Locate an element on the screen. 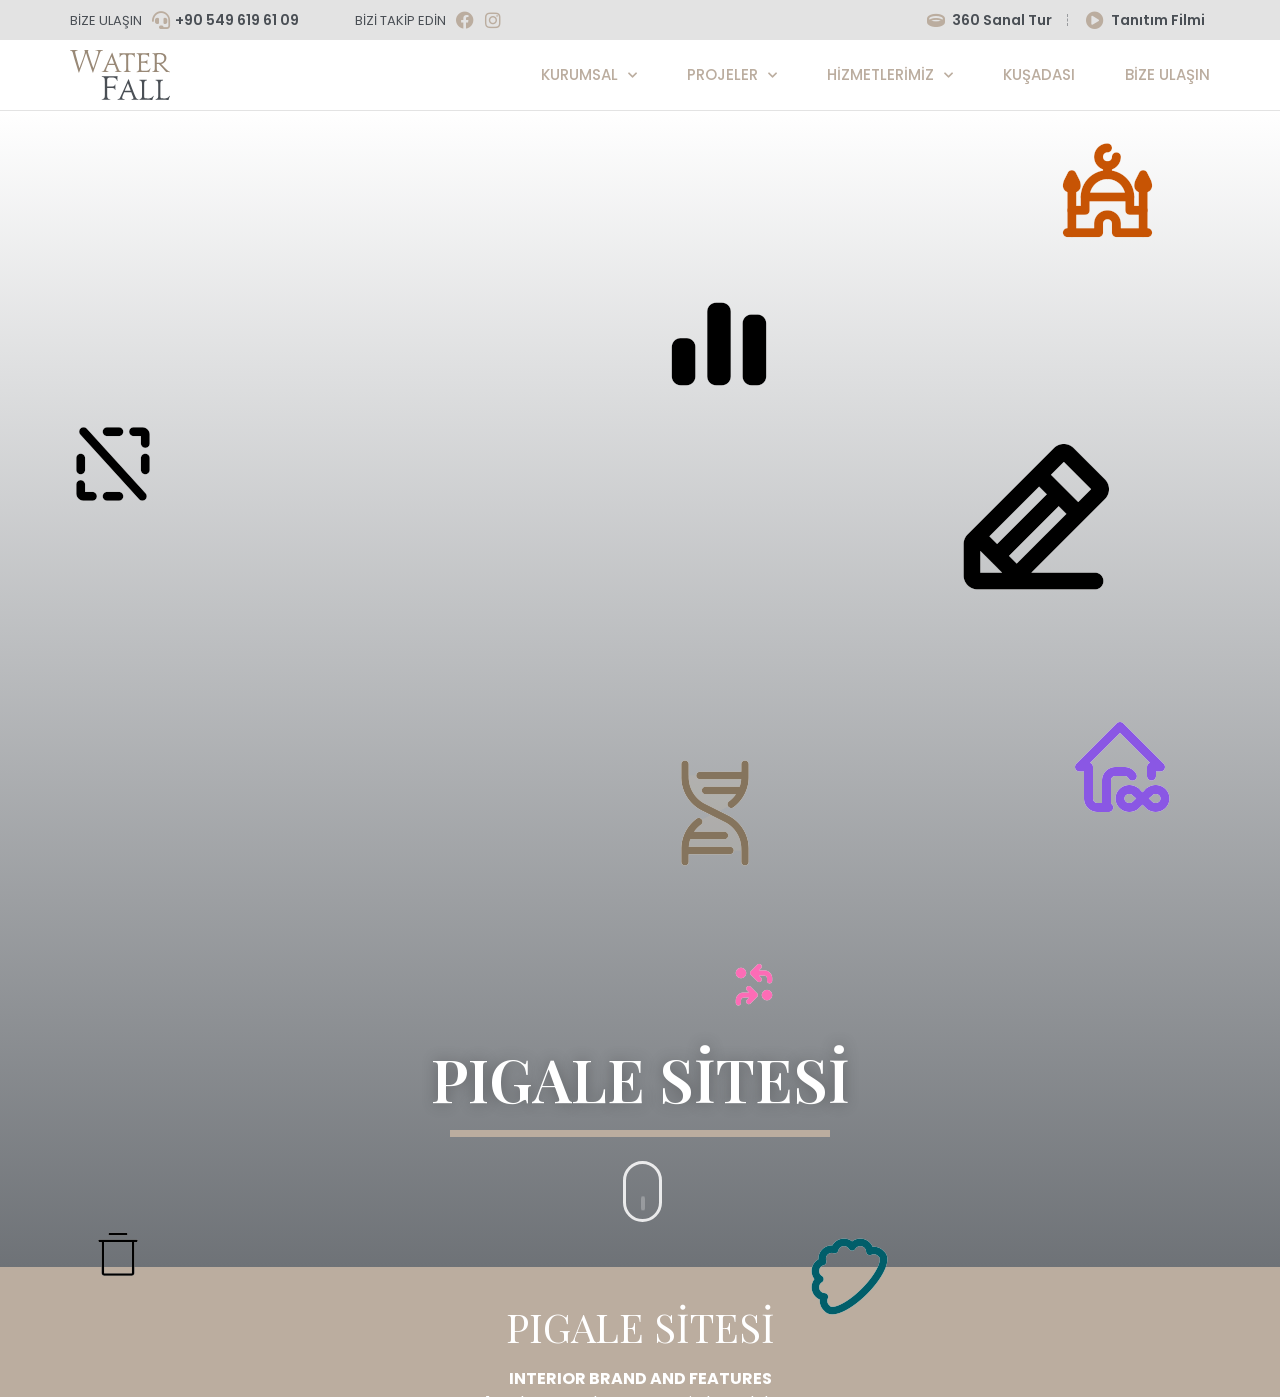 This screenshot has width=1280, height=1397. browse asian cuisine or dumpling restaurants is located at coordinates (849, 1276).